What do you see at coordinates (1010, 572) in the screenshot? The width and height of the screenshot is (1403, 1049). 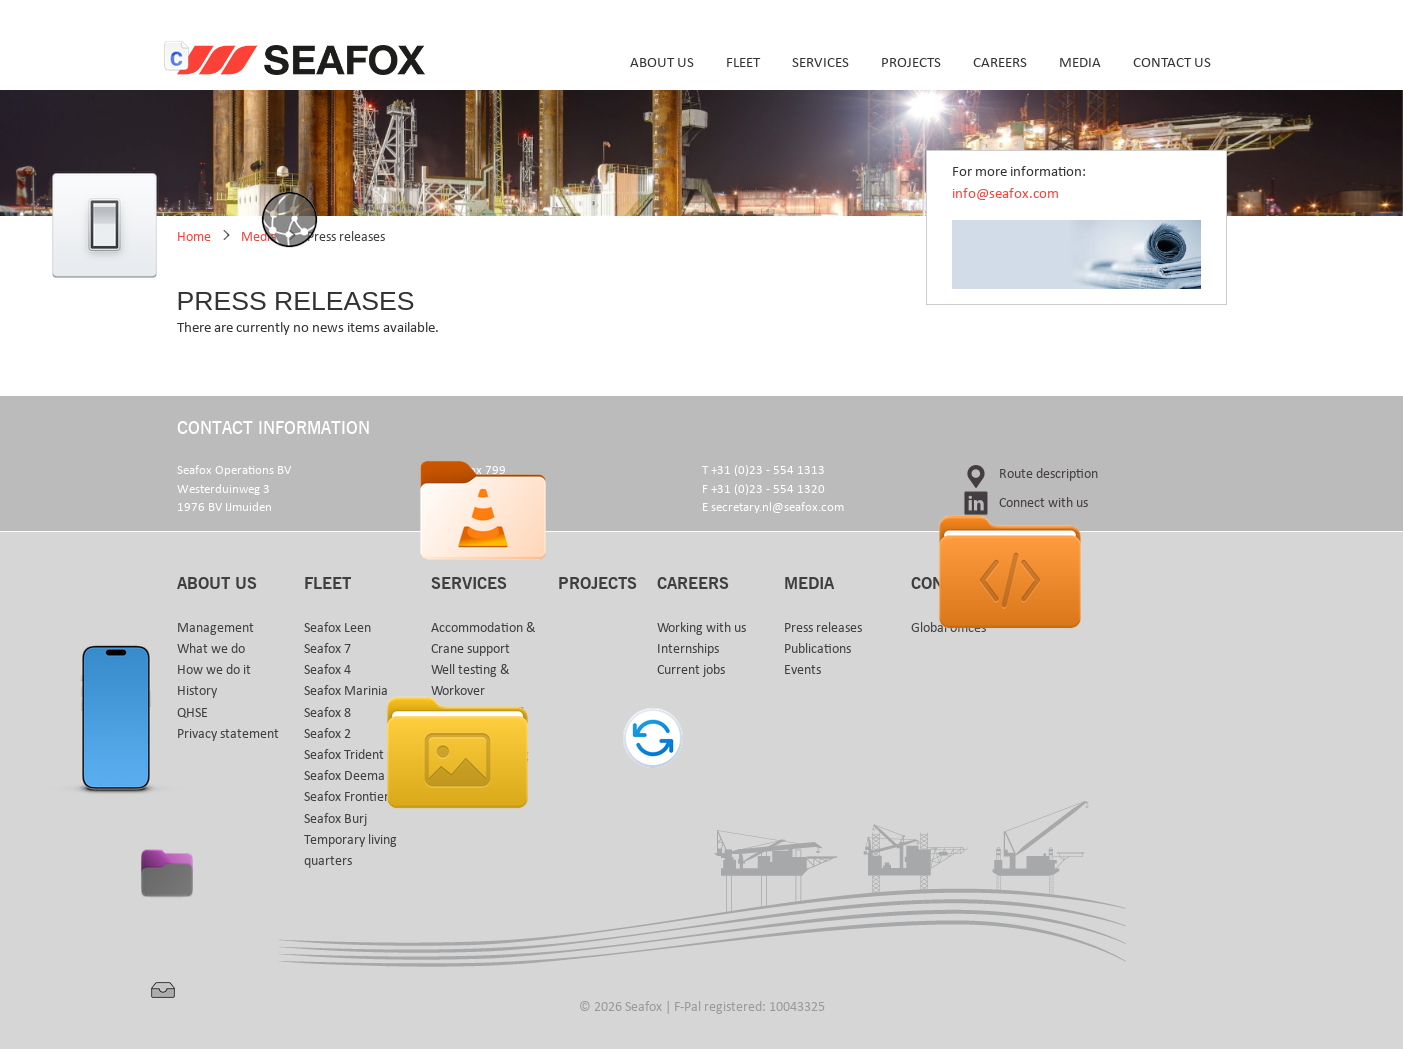 I see `open folder containing code or development files` at bounding box center [1010, 572].